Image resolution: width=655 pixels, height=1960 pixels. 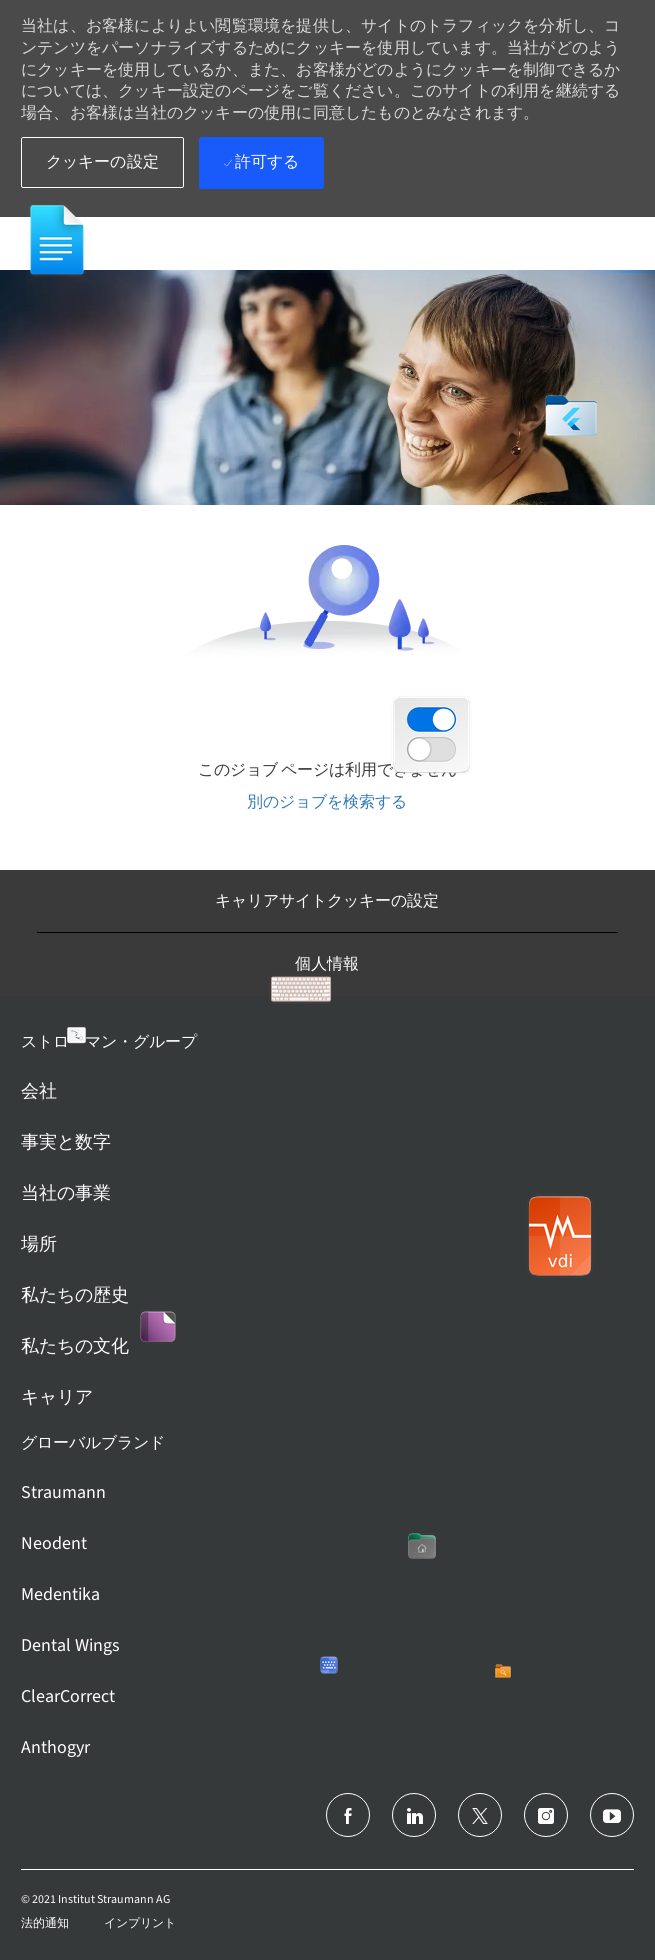 I want to click on open a text document or word processing file, so click(x=57, y=241).